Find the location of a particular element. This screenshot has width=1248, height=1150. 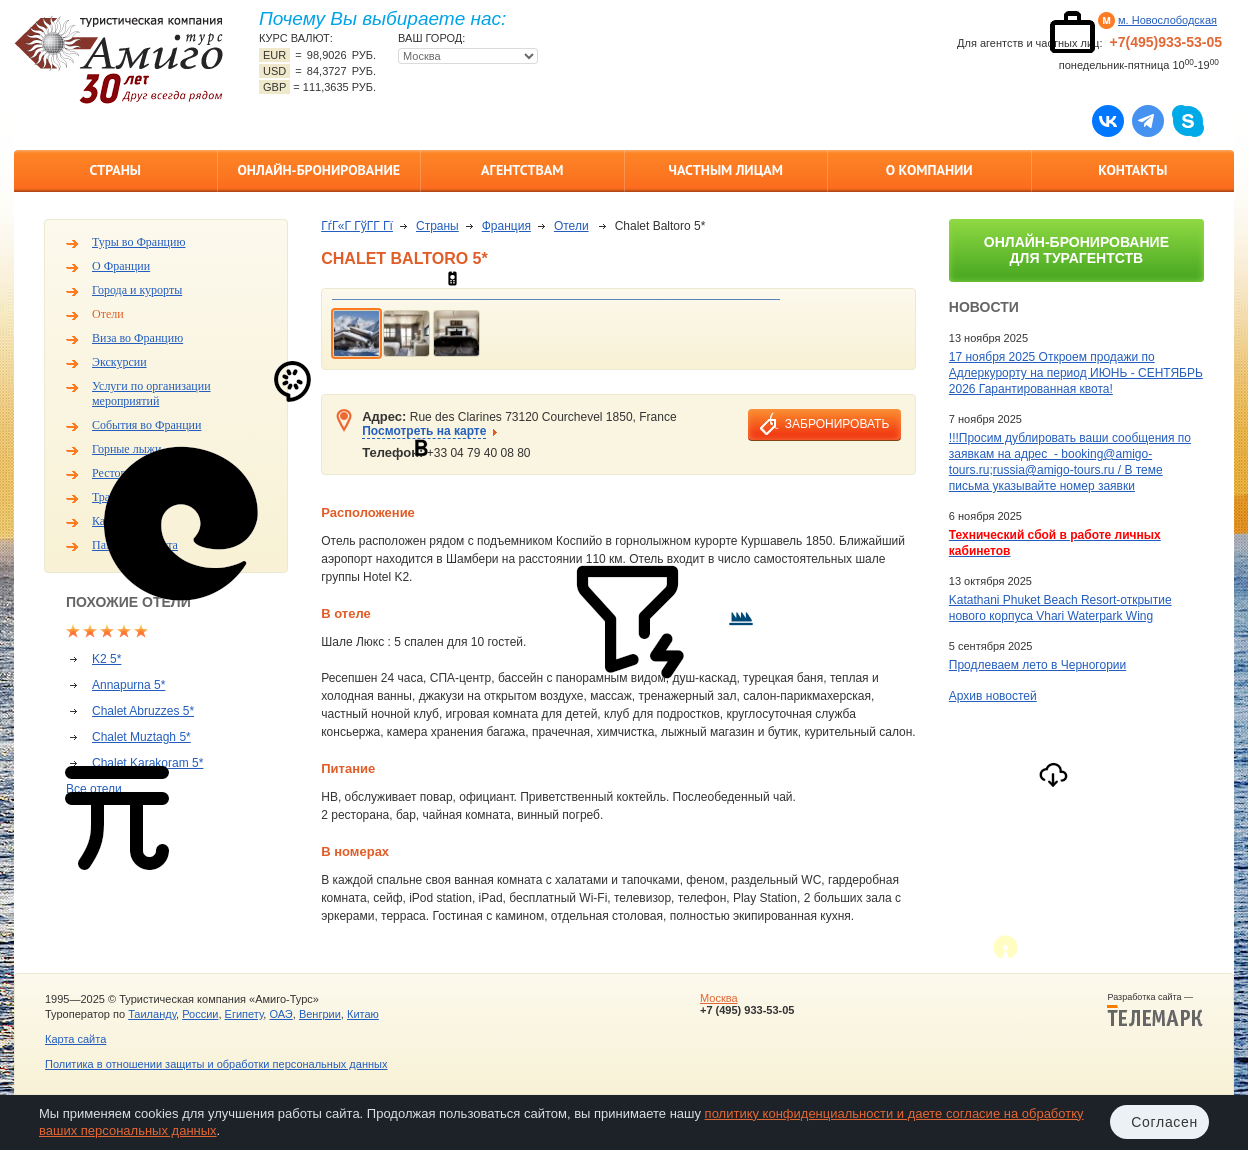

access work or professional settings is located at coordinates (1072, 33).